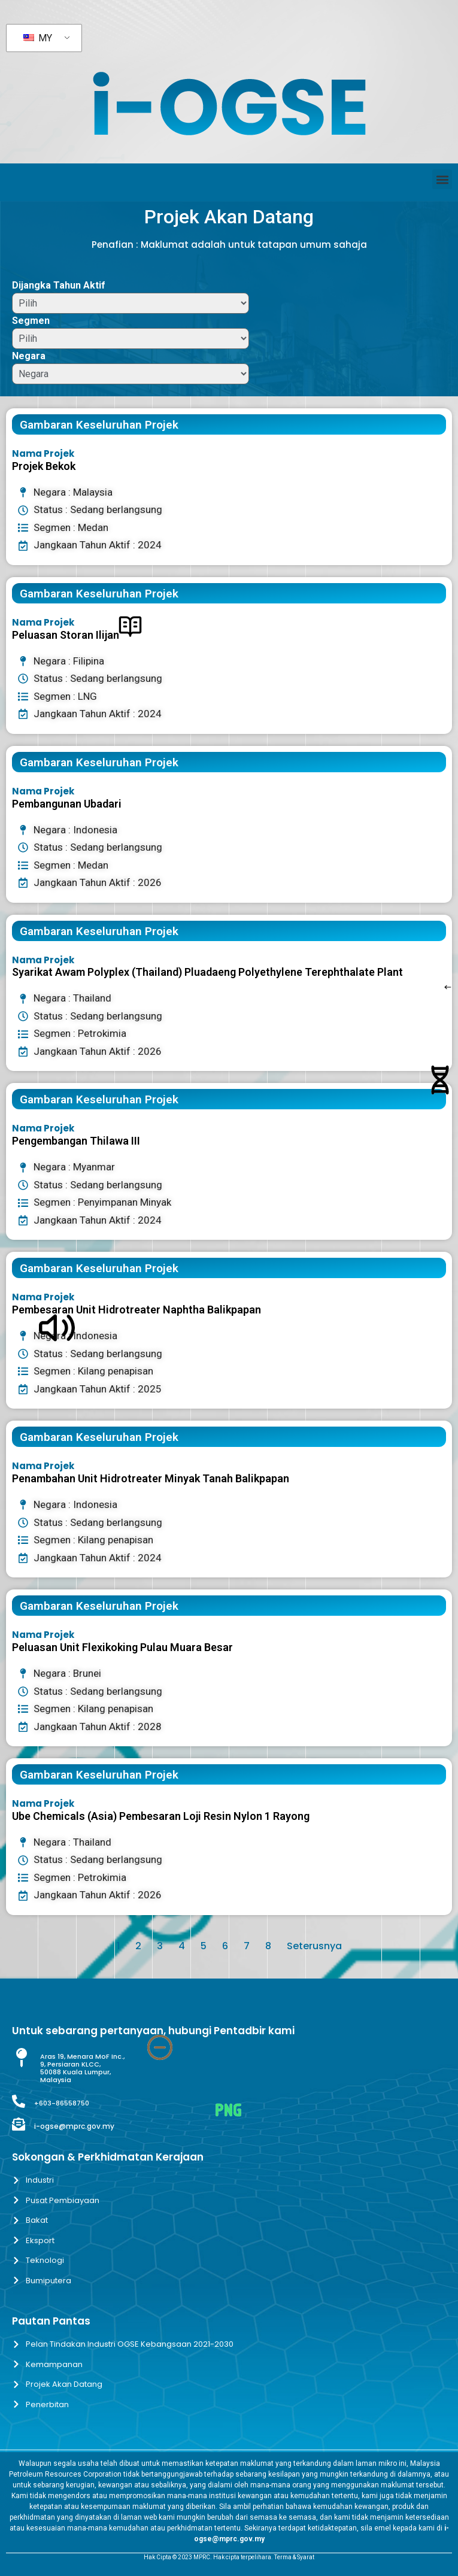 This screenshot has width=458, height=2576. I want to click on indicates a PNG image file type, so click(228, 2110).